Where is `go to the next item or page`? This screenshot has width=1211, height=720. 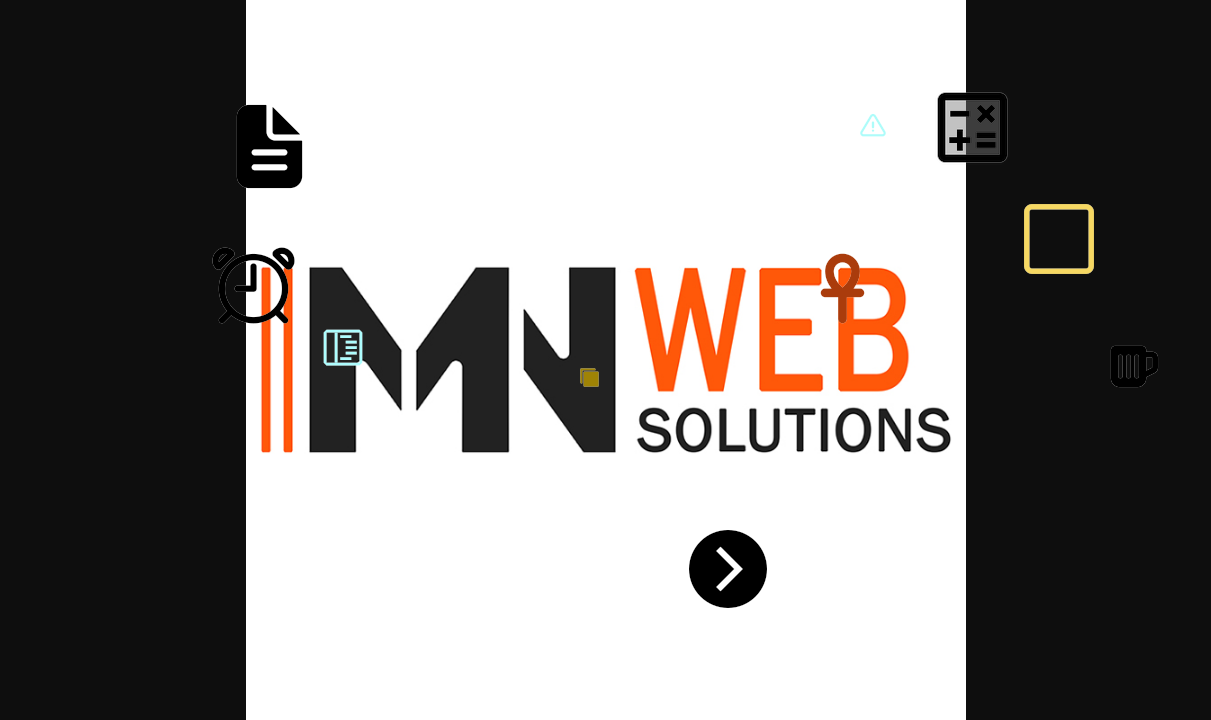 go to the next item or page is located at coordinates (728, 569).